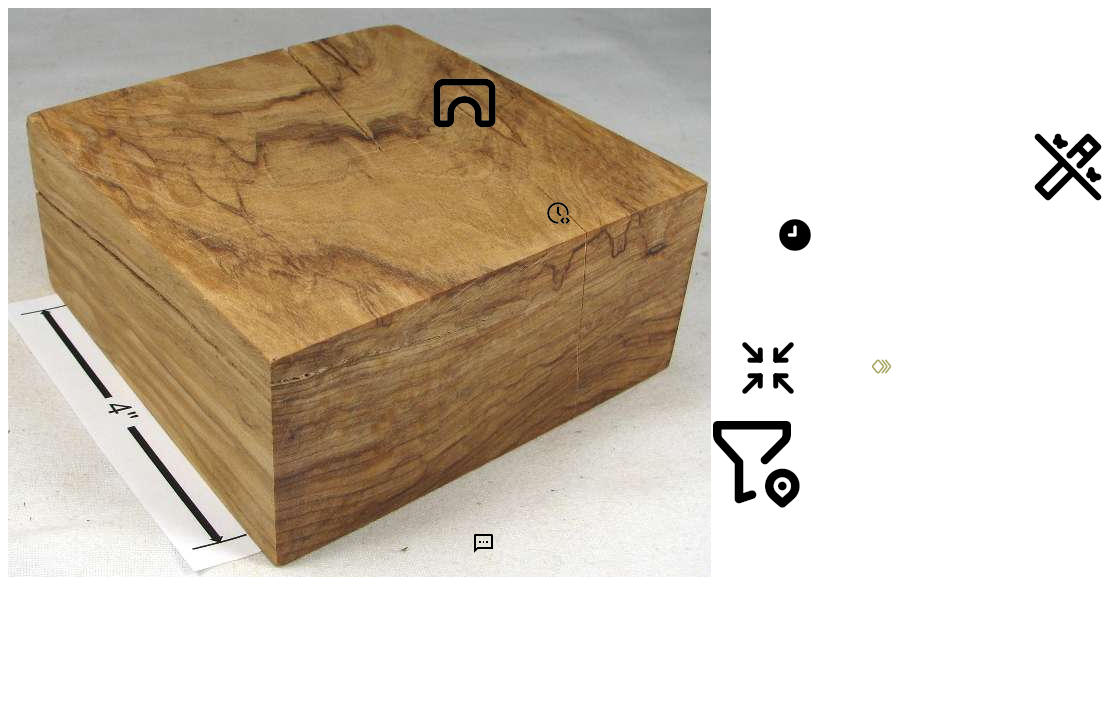 The height and width of the screenshot is (720, 1109). What do you see at coordinates (483, 543) in the screenshot?
I see `open text messages` at bounding box center [483, 543].